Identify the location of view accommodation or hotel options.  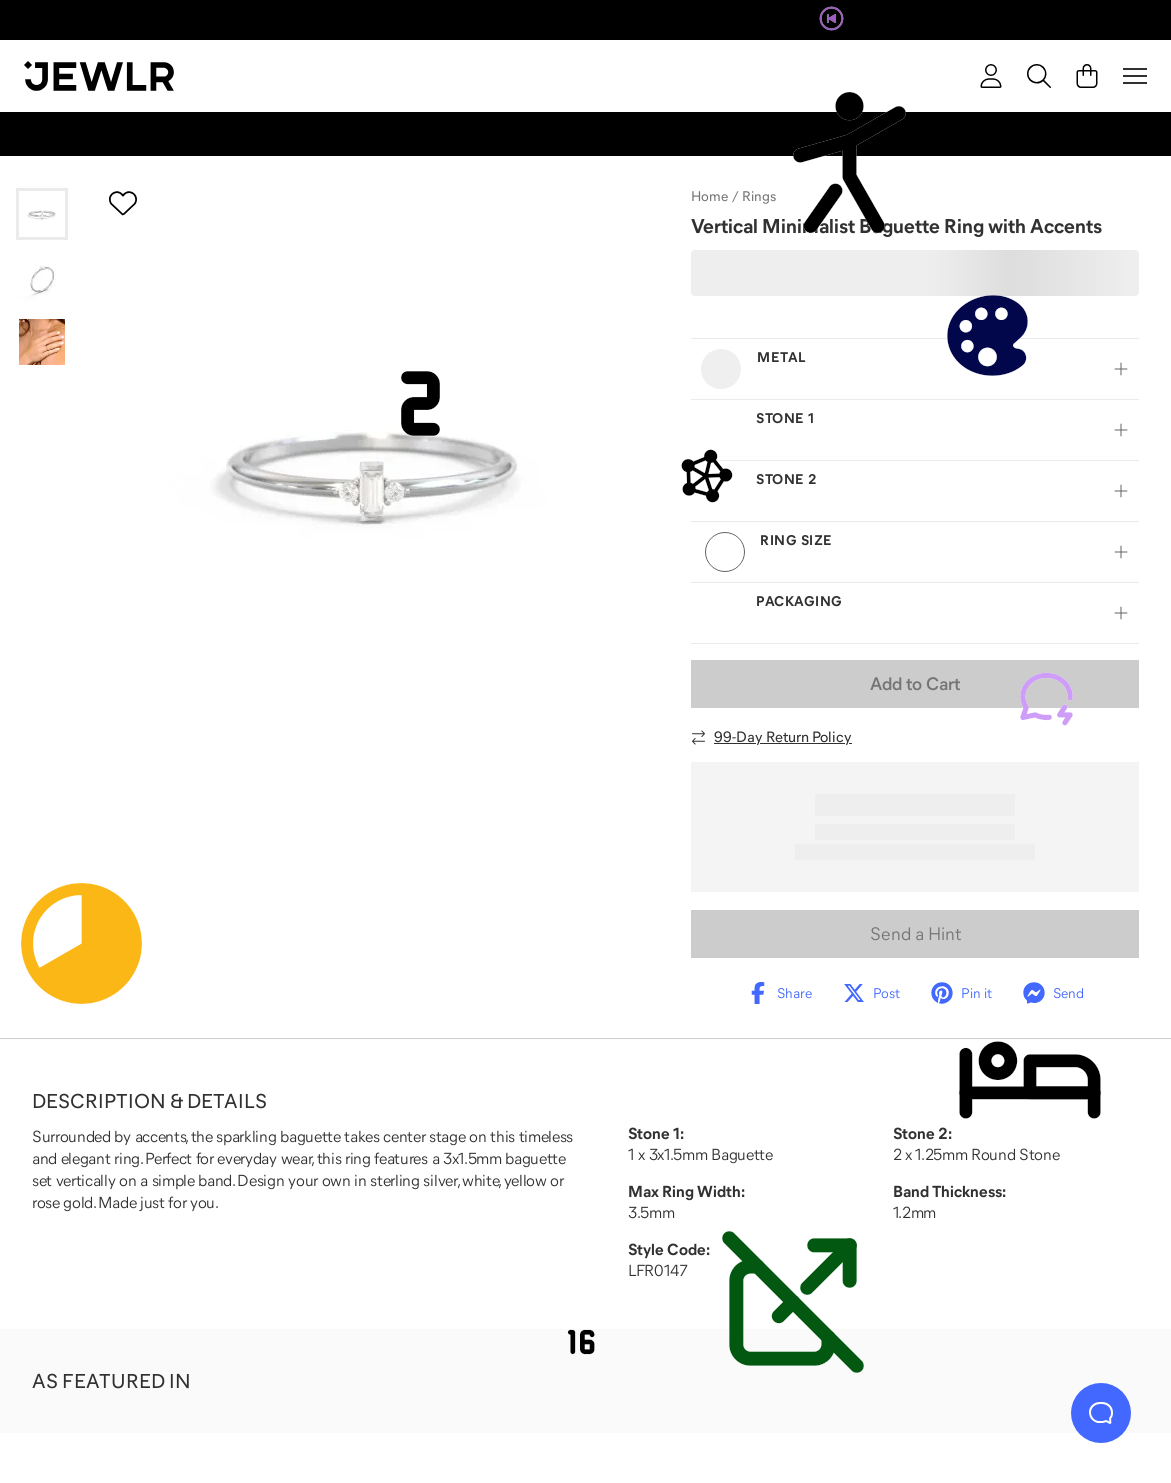
(1030, 1080).